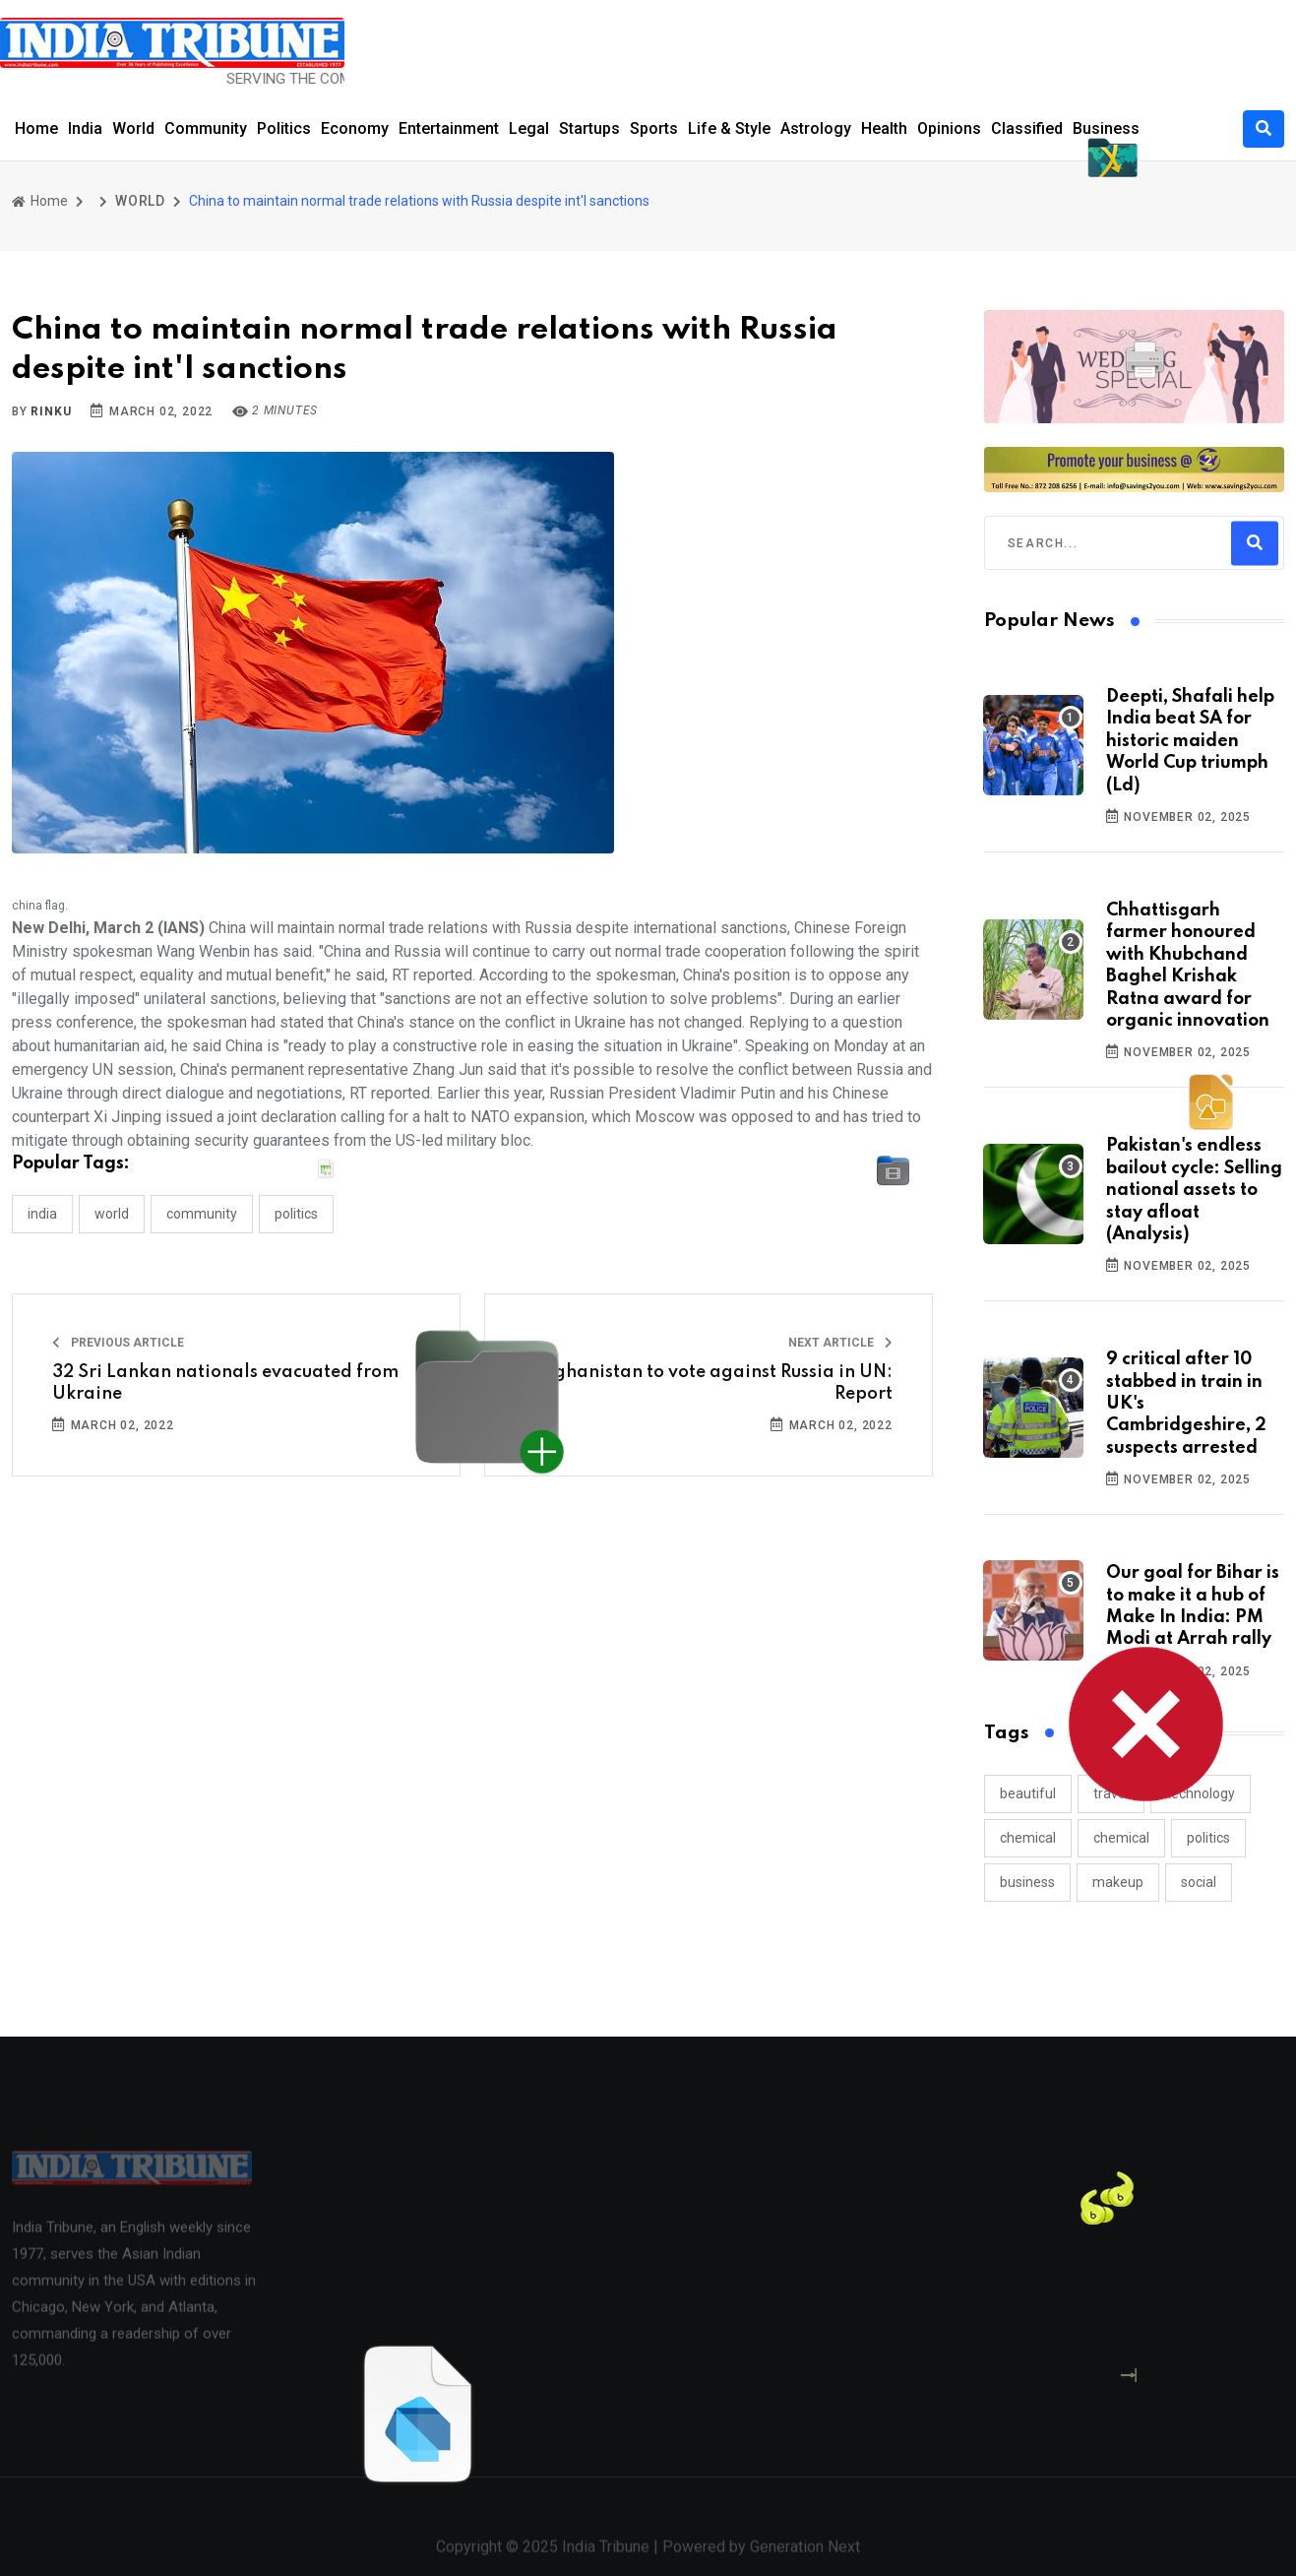  Describe the element at coordinates (1144, 359) in the screenshot. I see `print the current file or document` at that location.